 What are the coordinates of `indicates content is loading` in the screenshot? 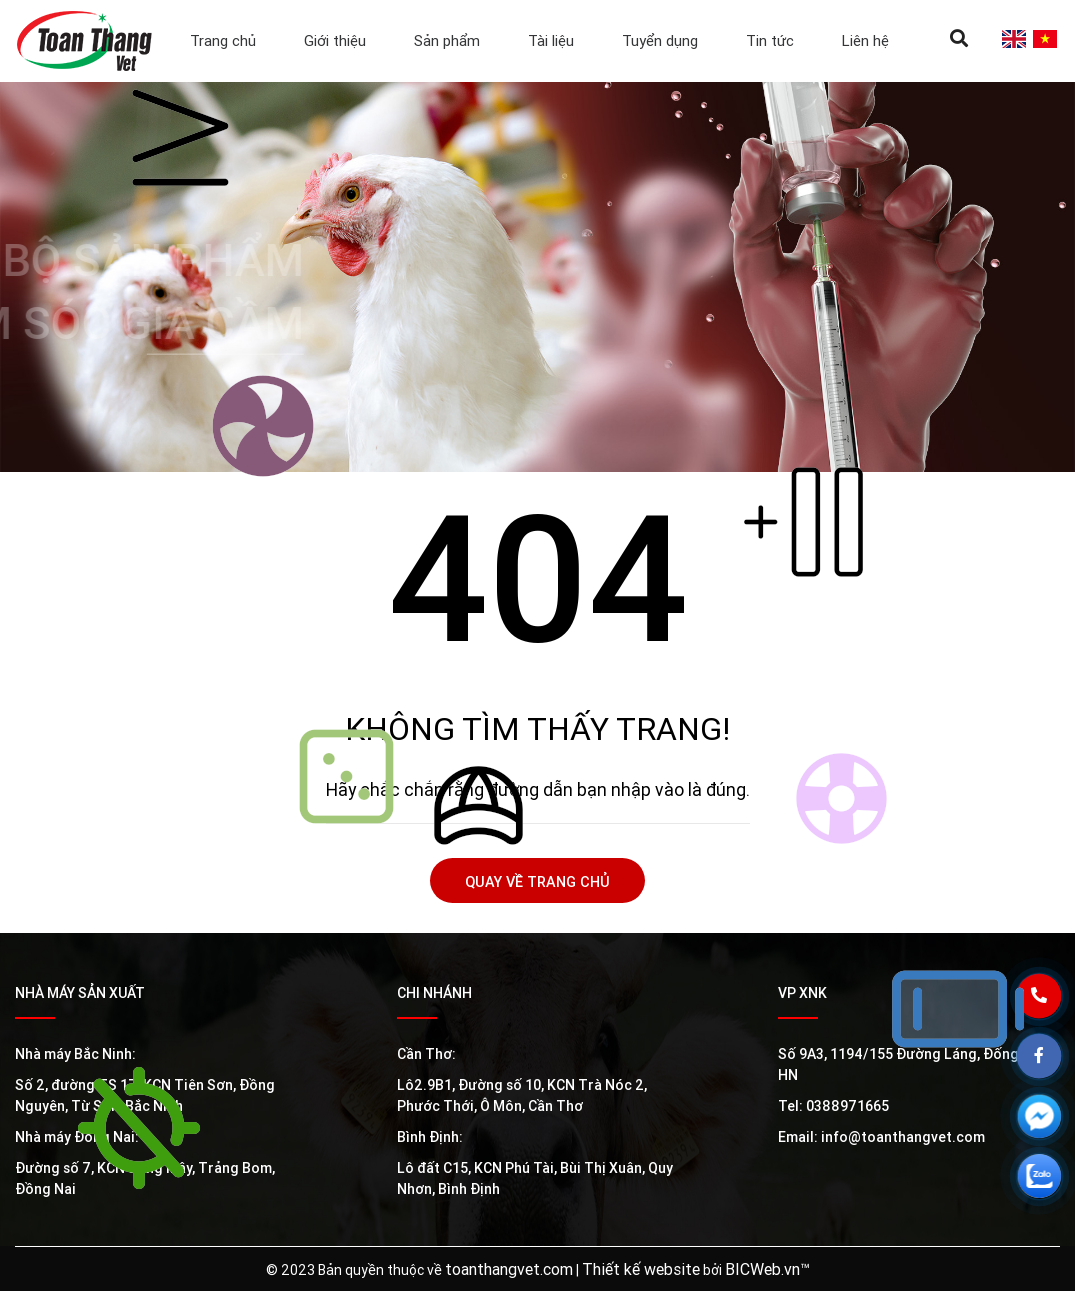 It's located at (263, 426).